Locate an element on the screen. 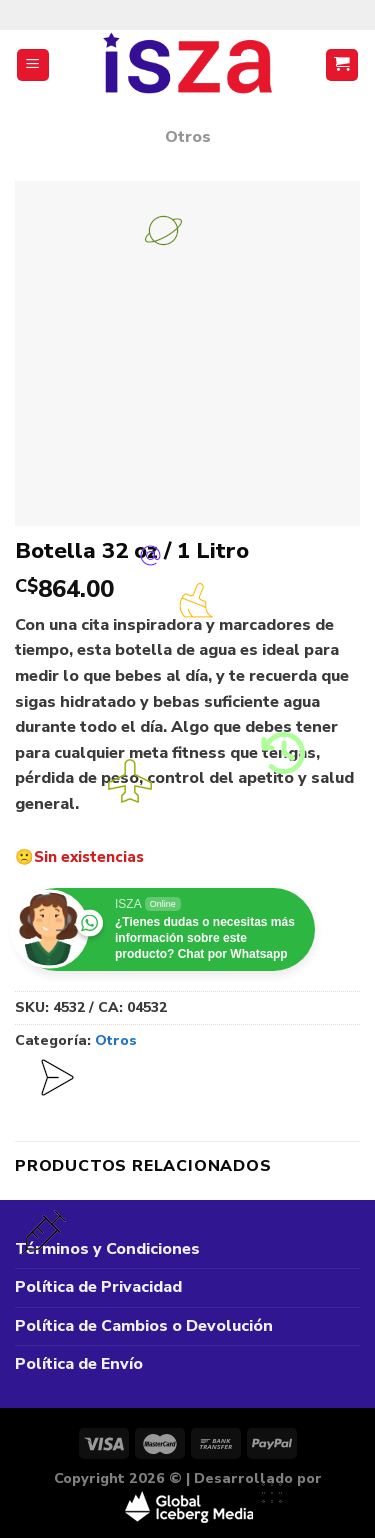 This screenshot has height=1538, width=375. send a message is located at coordinates (55, 1077).